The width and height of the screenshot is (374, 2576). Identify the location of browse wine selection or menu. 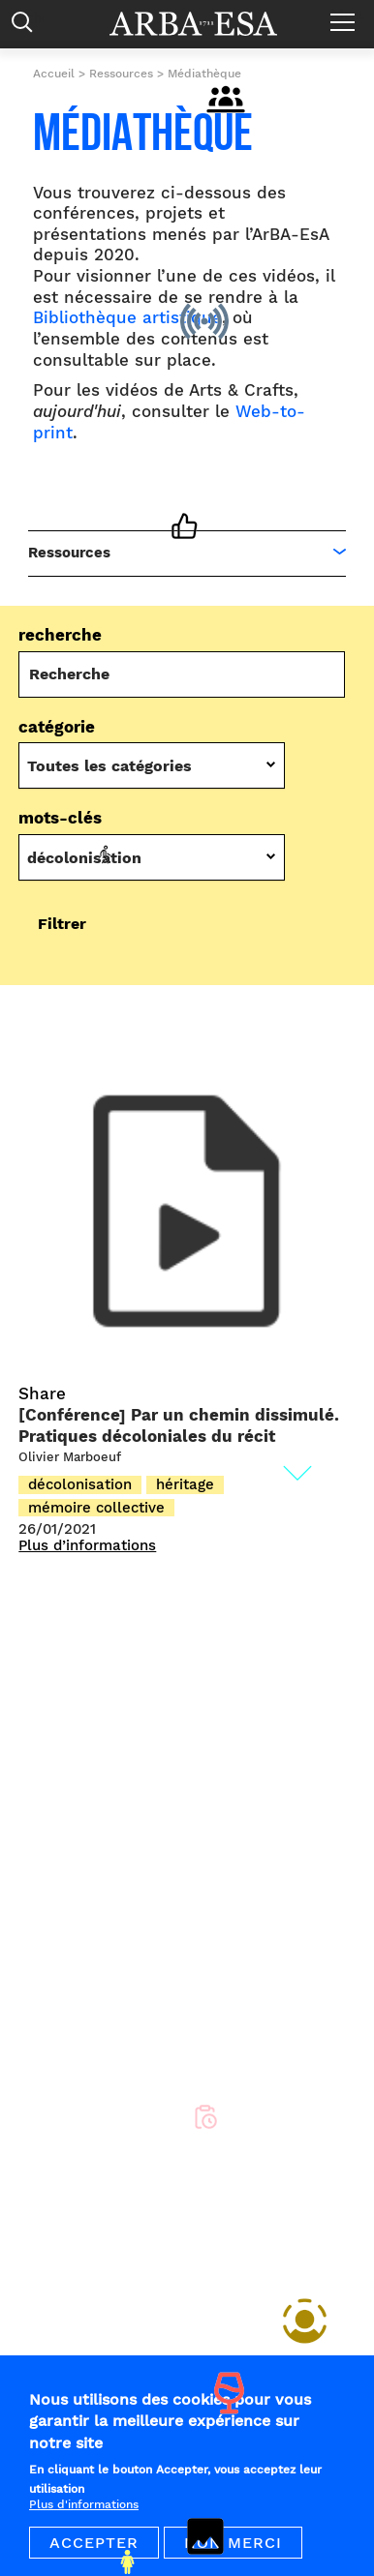
(229, 2391).